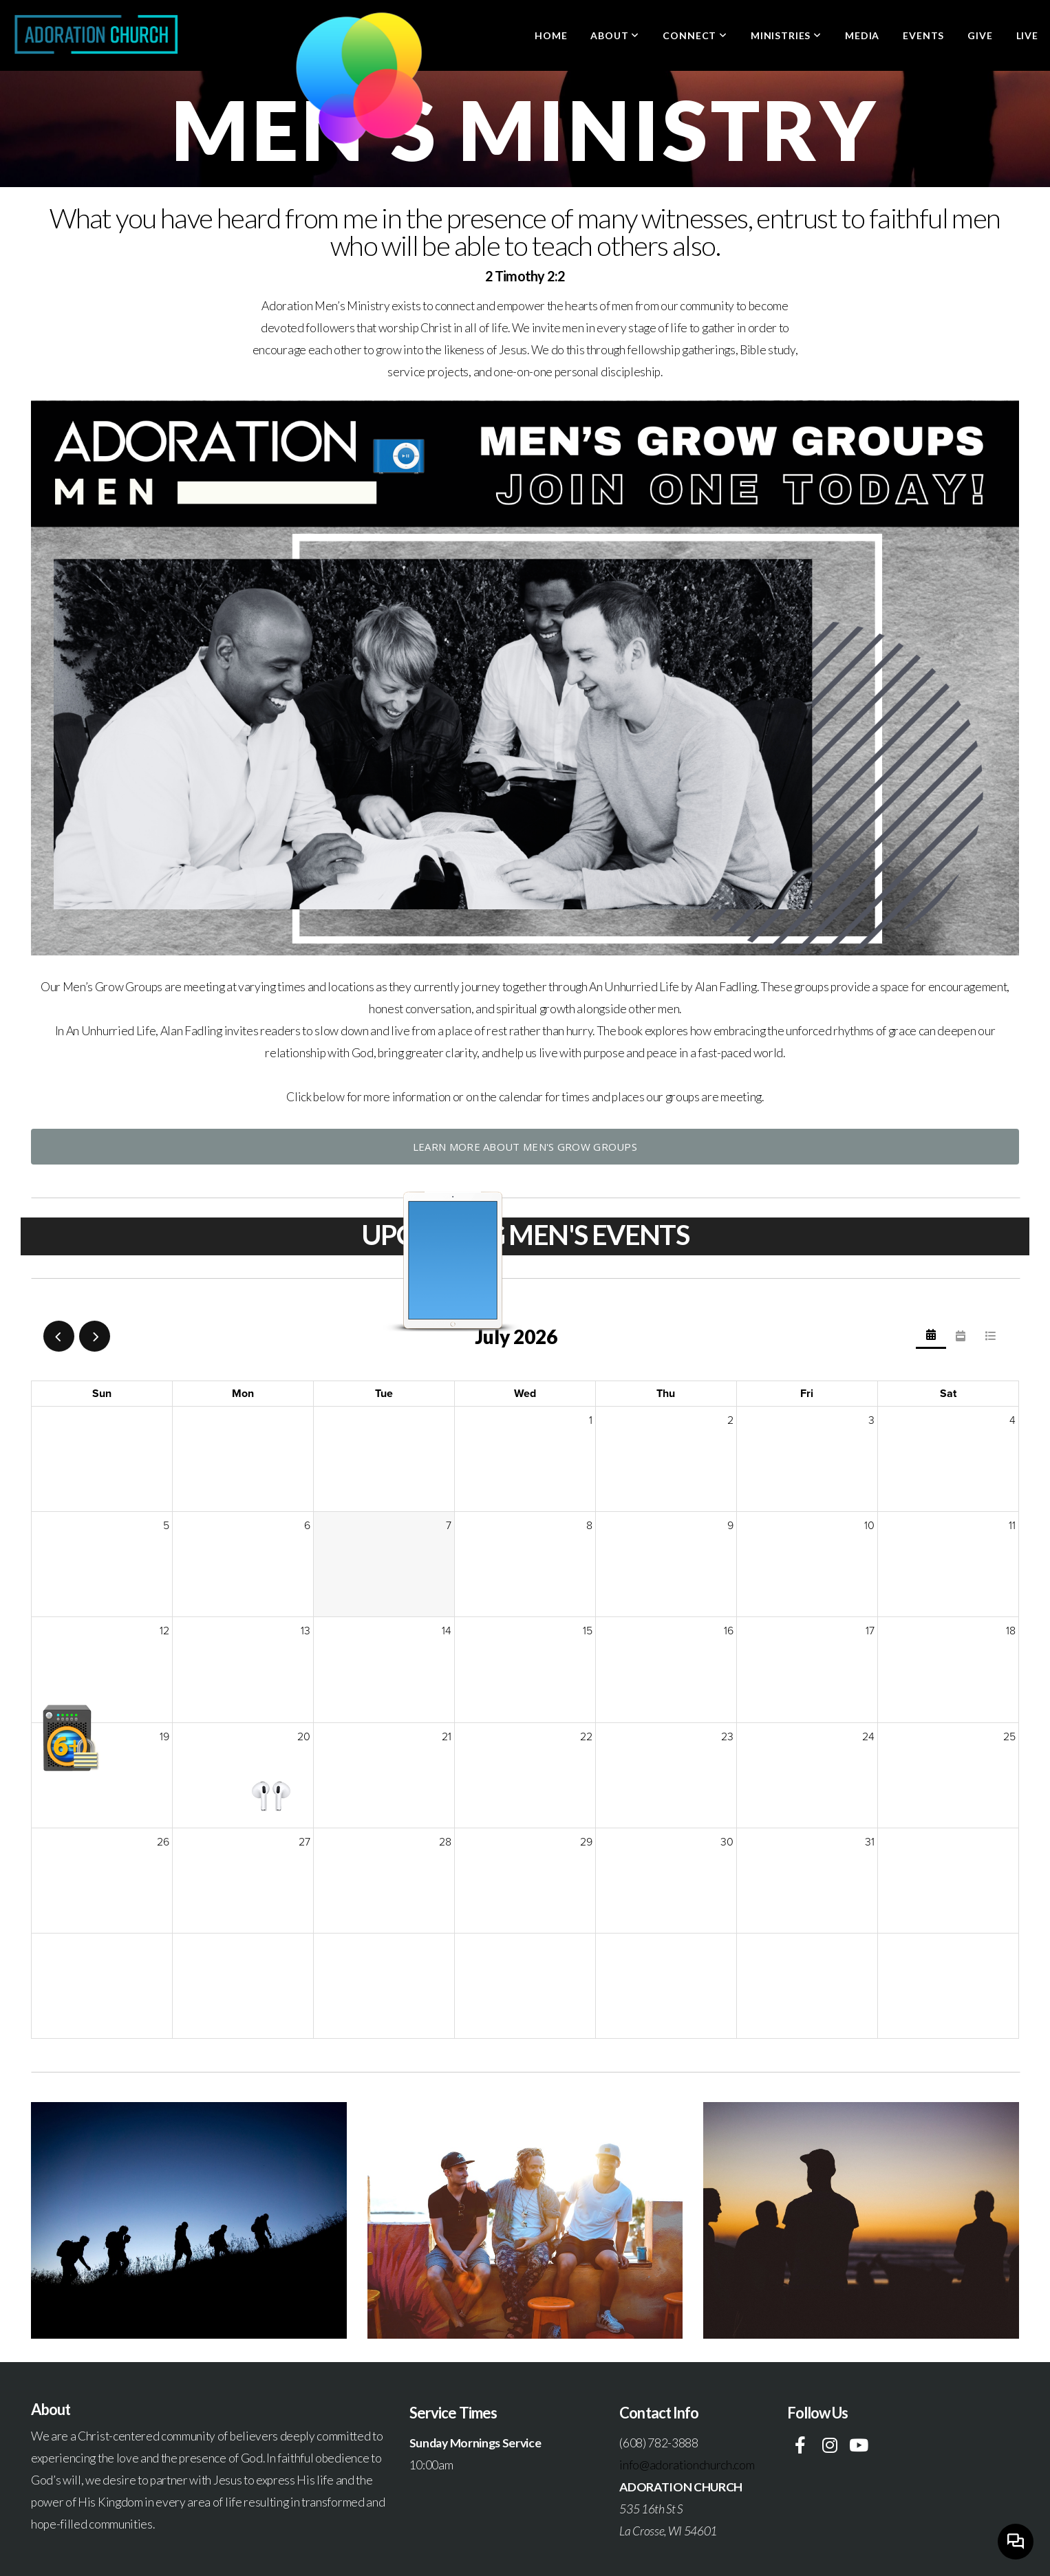 The image size is (1050, 2576). Describe the element at coordinates (271, 1797) in the screenshot. I see `connect wireless earbuds via bluetooth` at that location.